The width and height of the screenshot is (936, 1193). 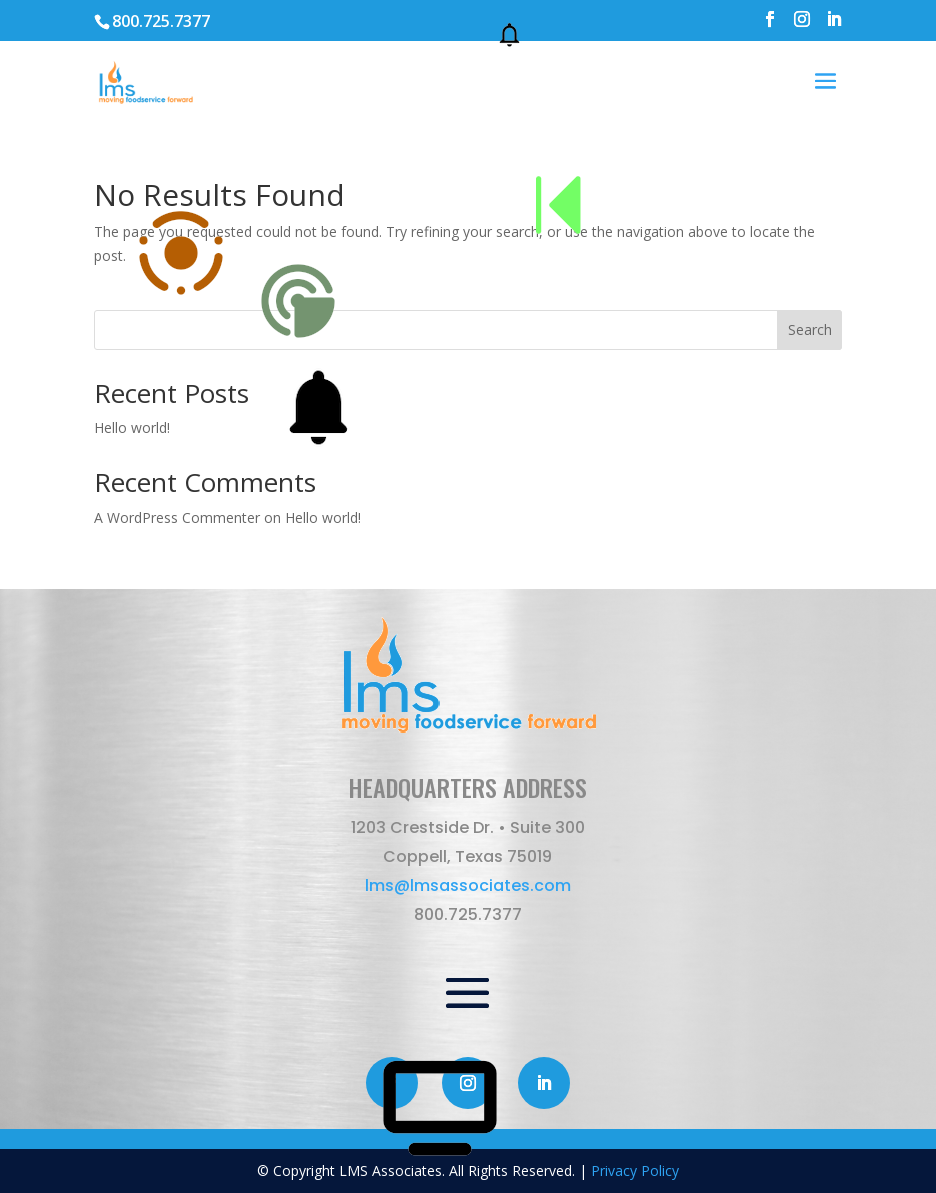 What do you see at coordinates (181, 253) in the screenshot?
I see `access science or chemistry features` at bounding box center [181, 253].